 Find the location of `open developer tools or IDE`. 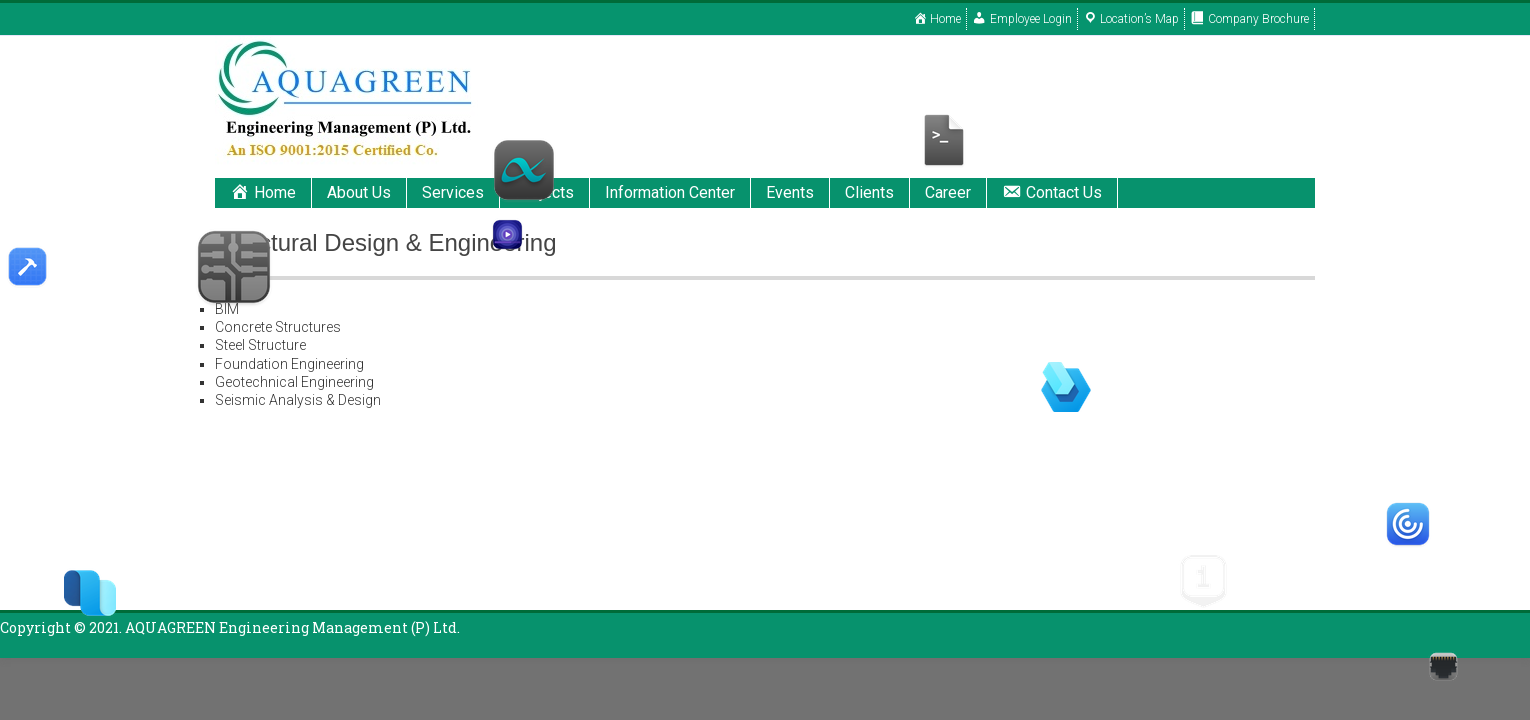

open developer tools or IDE is located at coordinates (27, 266).